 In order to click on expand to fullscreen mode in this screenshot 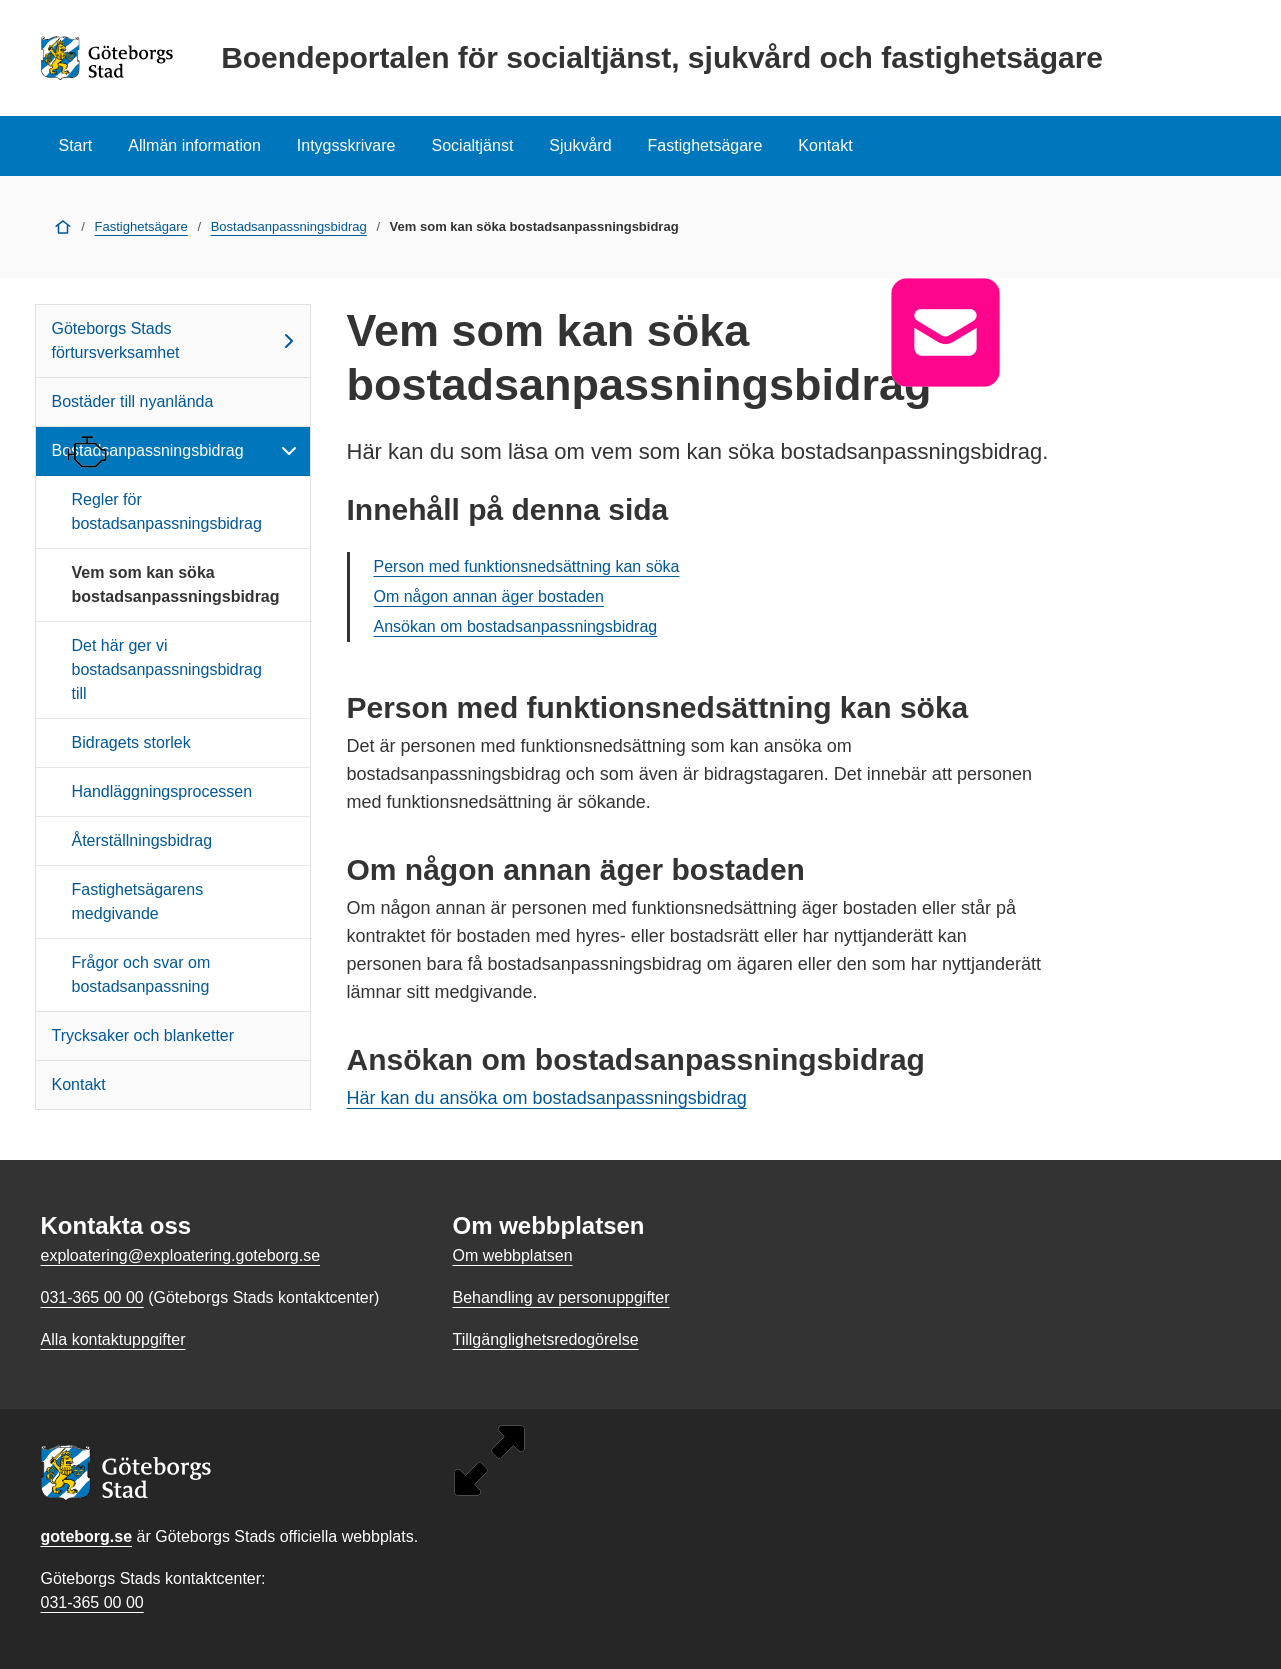, I will do `click(489, 1460)`.